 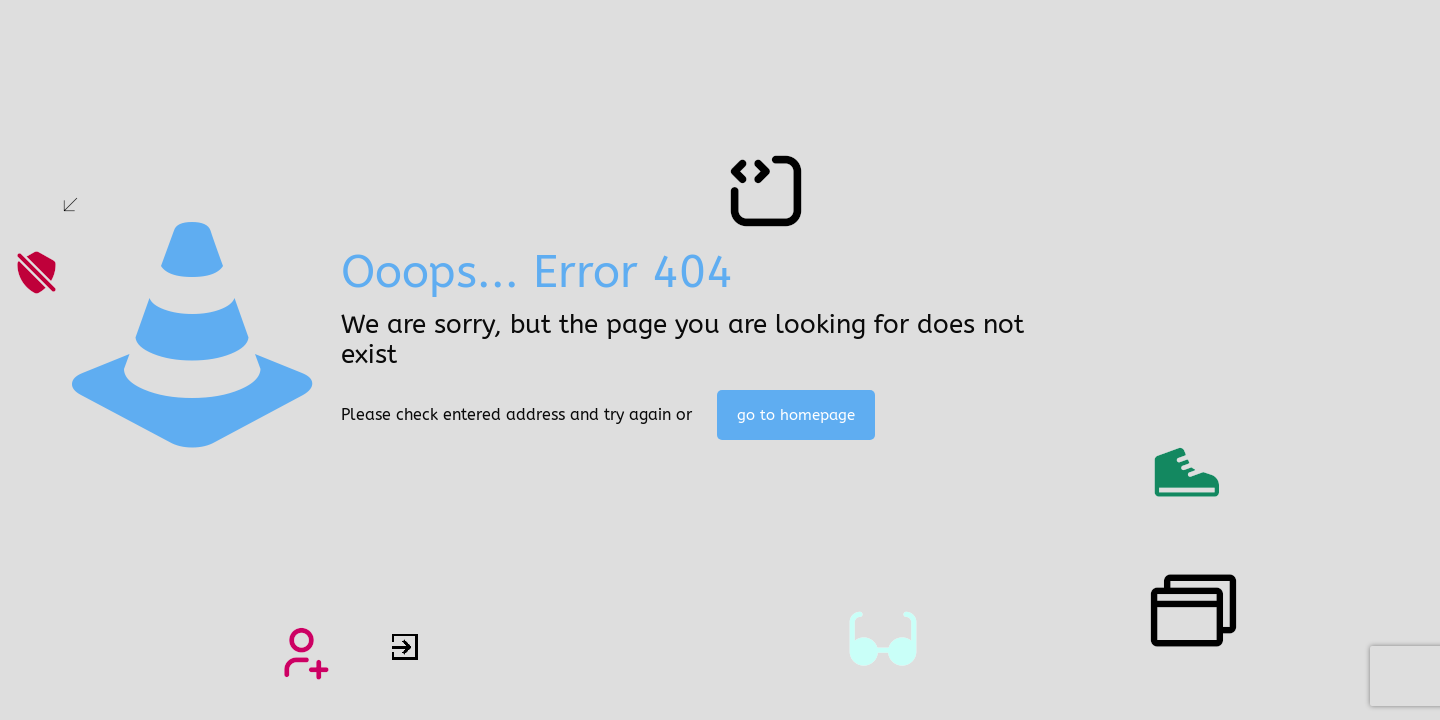 I want to click on log out of the current account, so click(x=405, y=647).